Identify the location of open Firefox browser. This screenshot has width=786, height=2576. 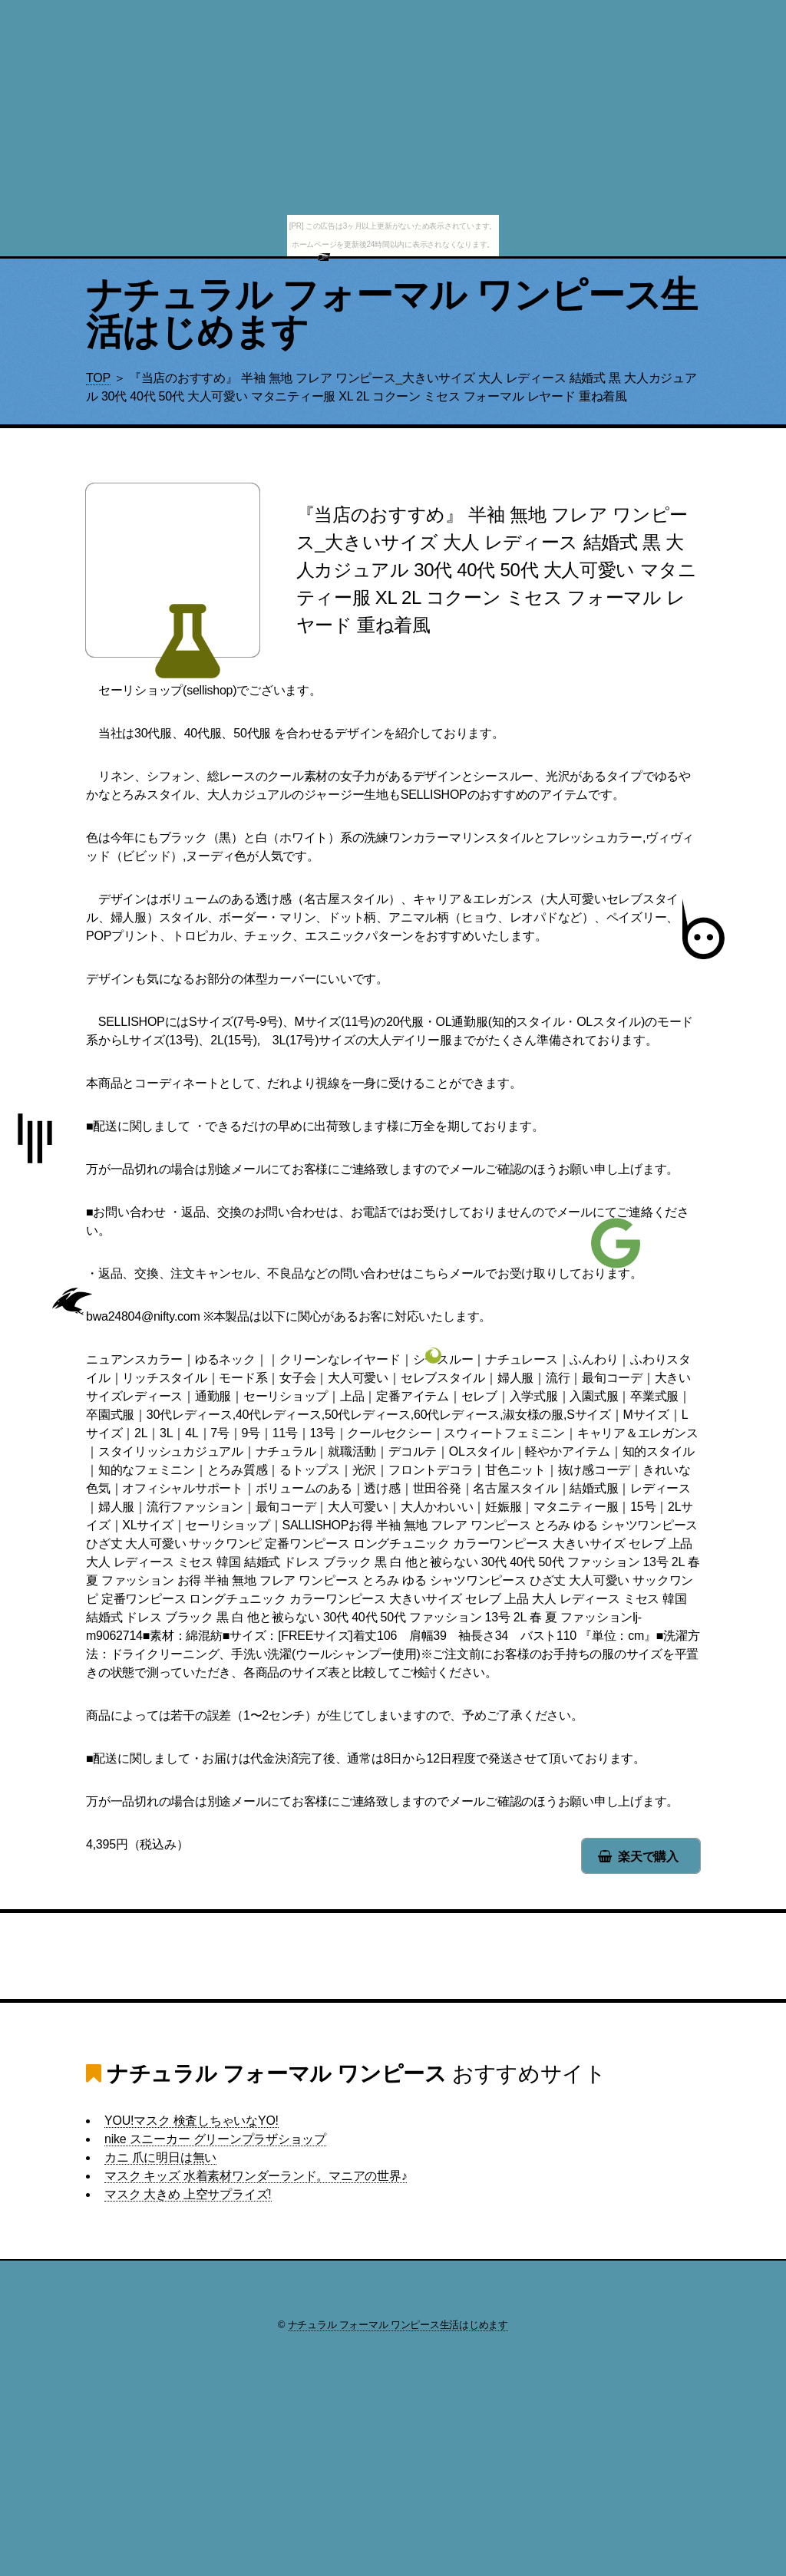
(433, 1355).